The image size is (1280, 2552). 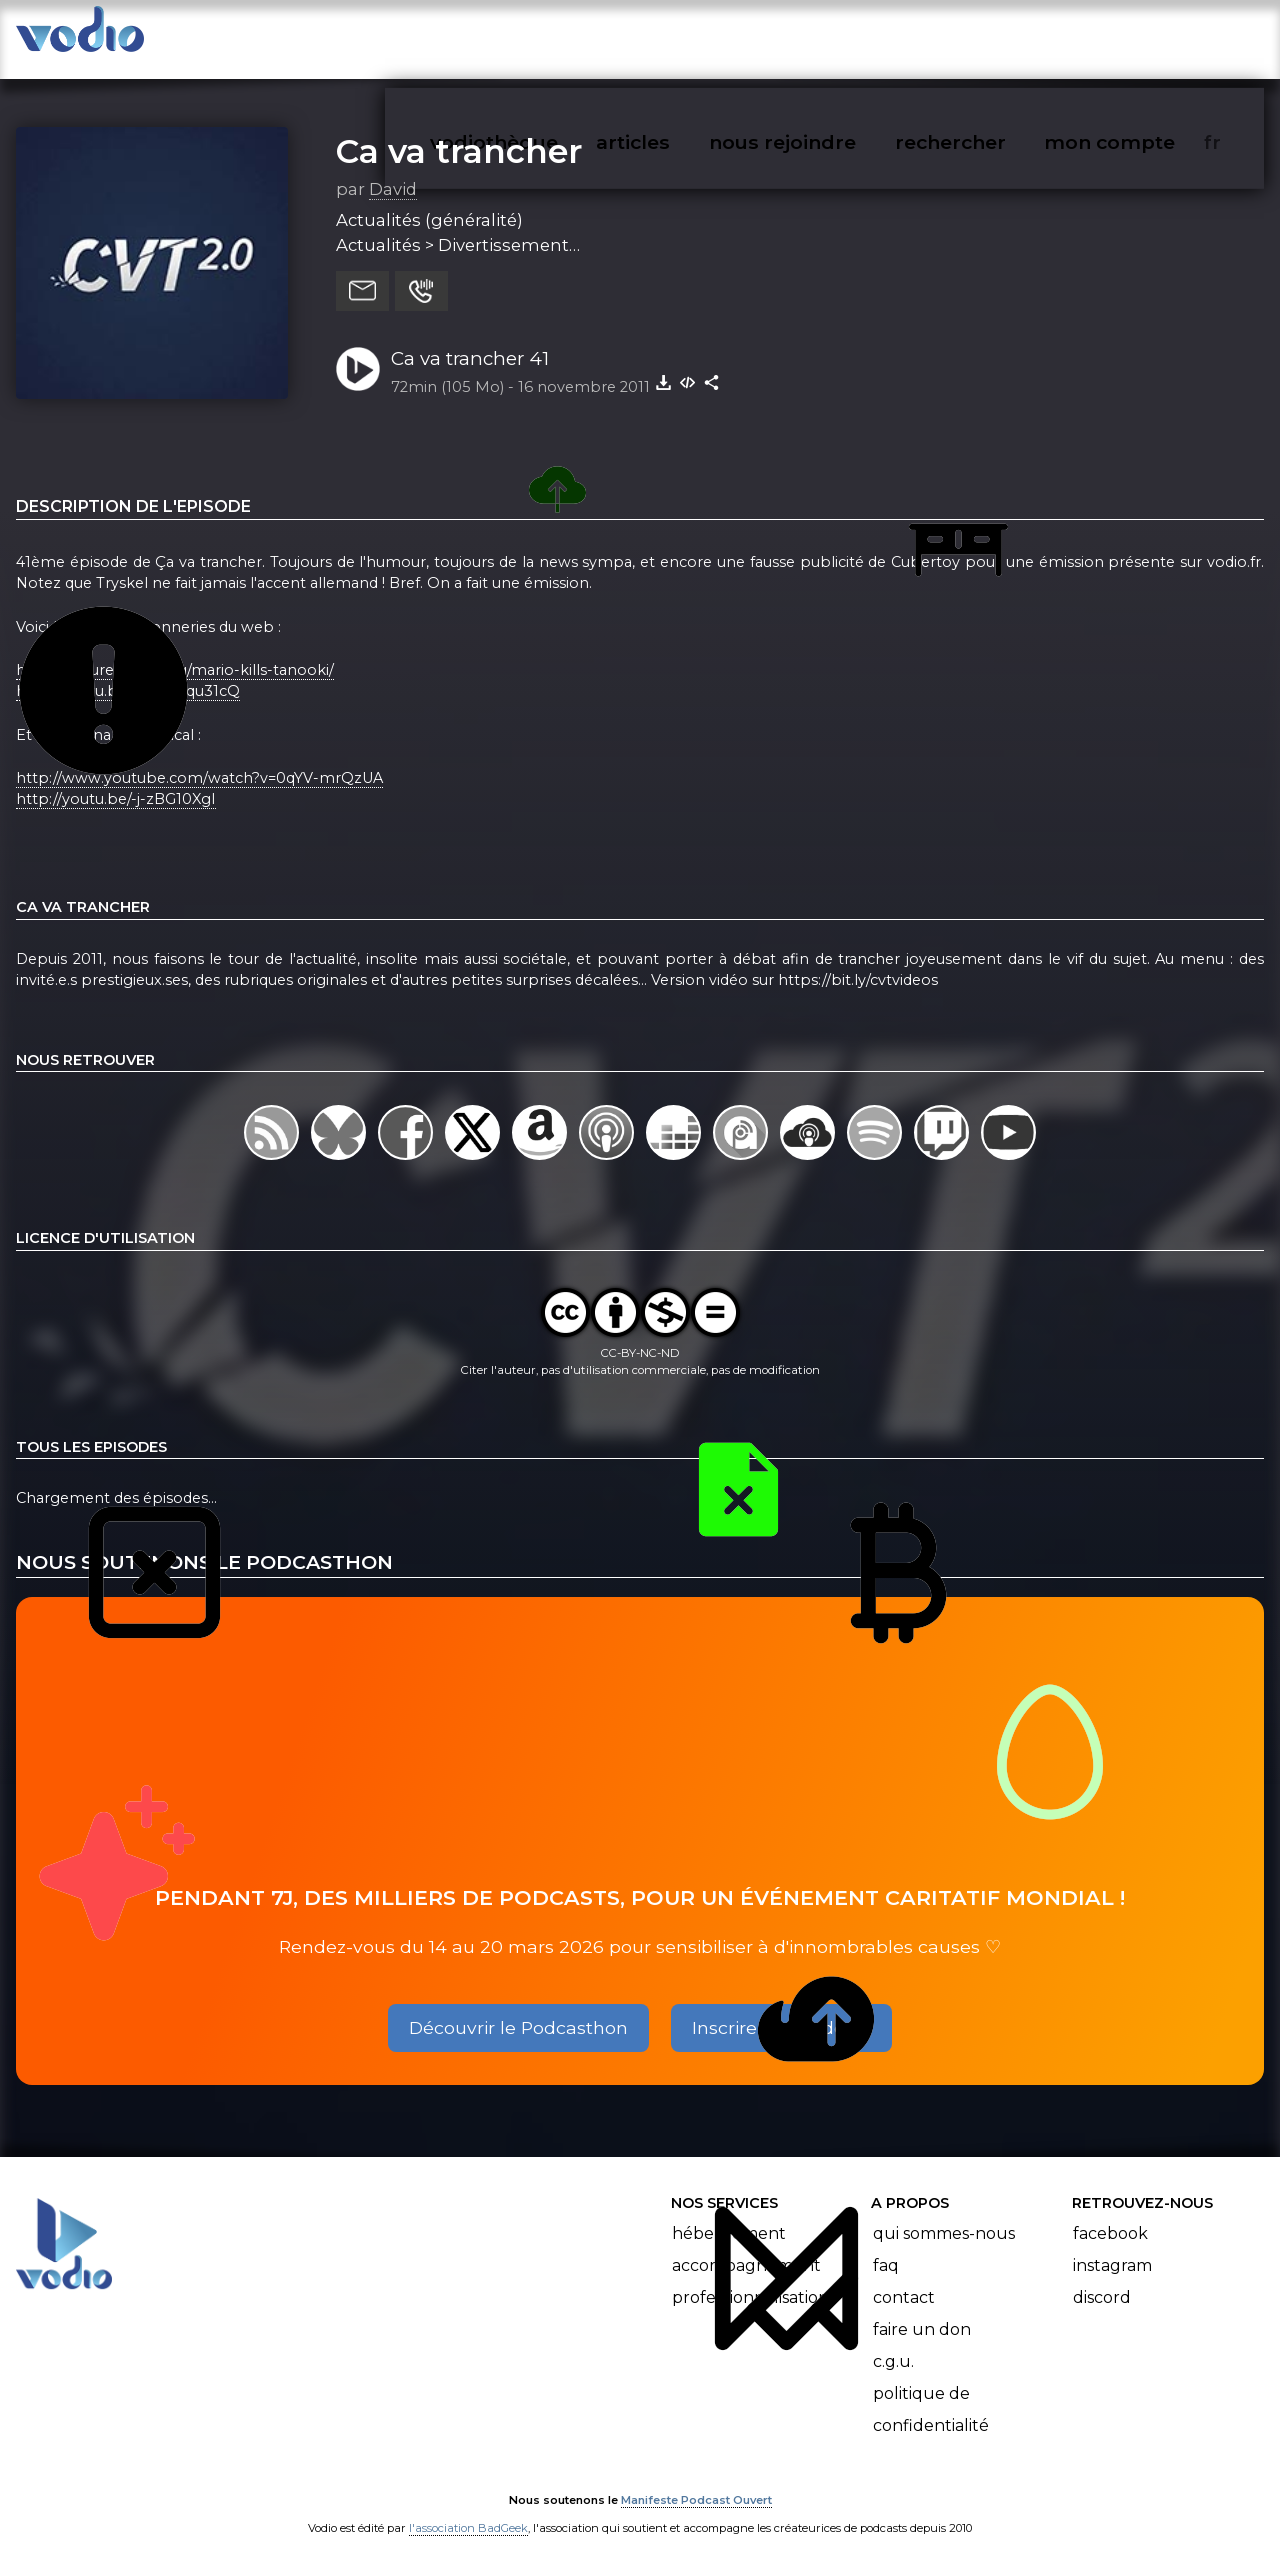 I want to click on indicates a warning or alert that needs attention, so click(x=103, y=690).